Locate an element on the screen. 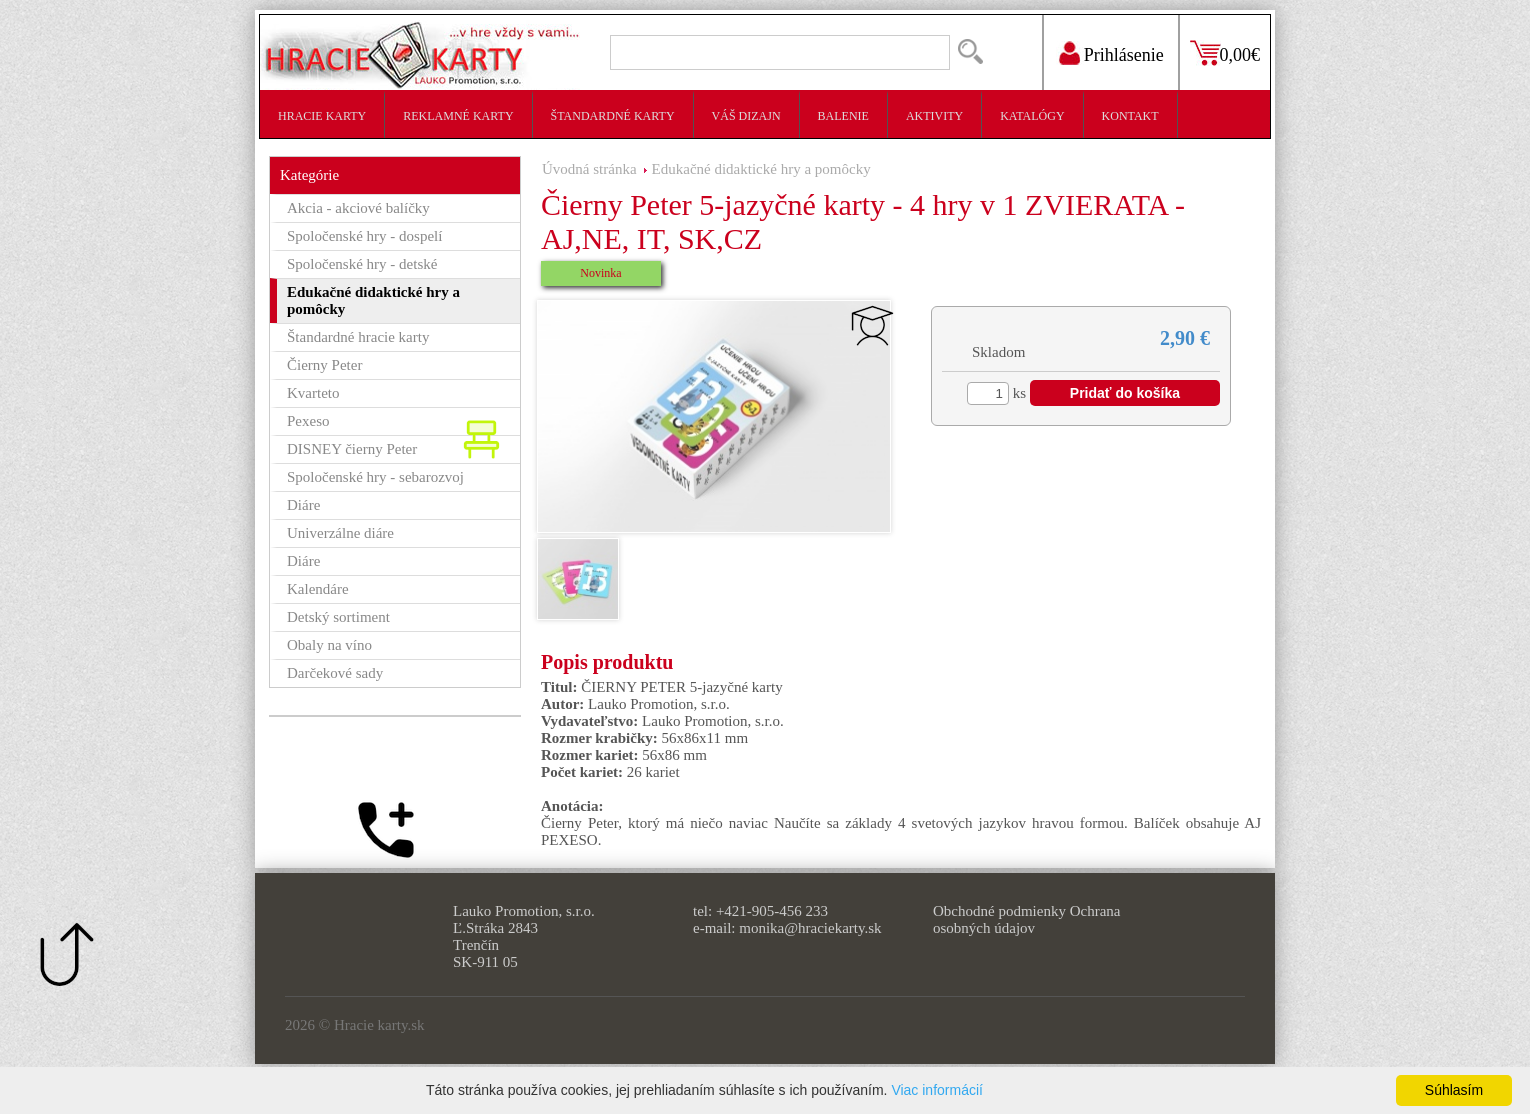  view student profile is located at coordinates (872, 326).